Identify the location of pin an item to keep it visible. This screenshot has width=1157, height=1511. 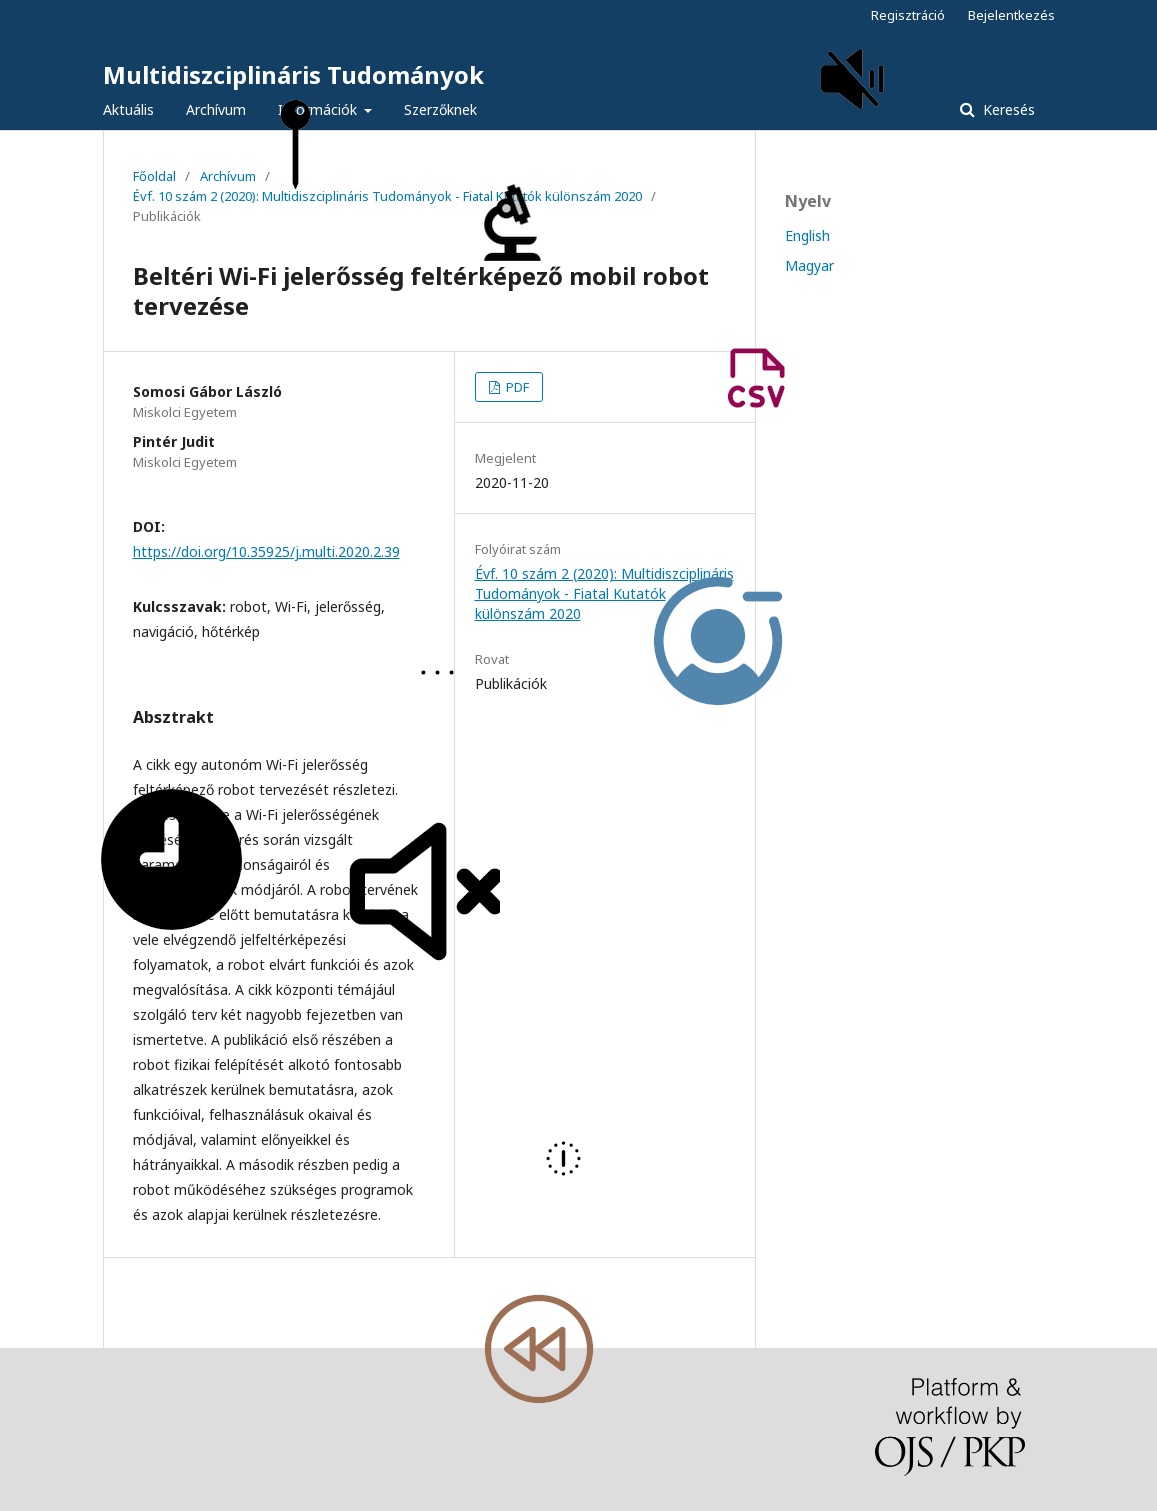
(295, 144).